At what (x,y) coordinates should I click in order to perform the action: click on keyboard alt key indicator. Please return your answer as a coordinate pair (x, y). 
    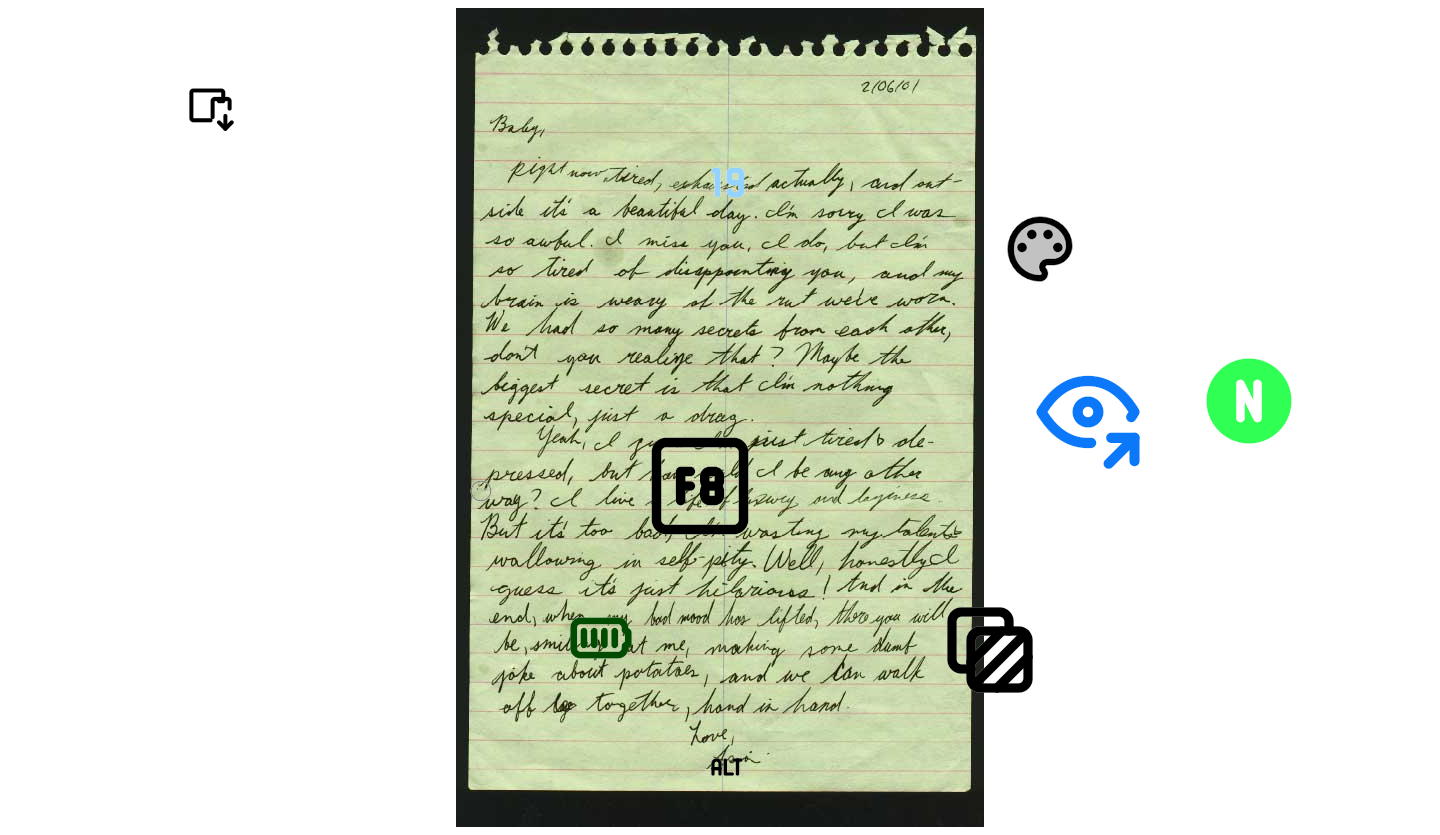
    Looking at the image, I should click on (727, 767).